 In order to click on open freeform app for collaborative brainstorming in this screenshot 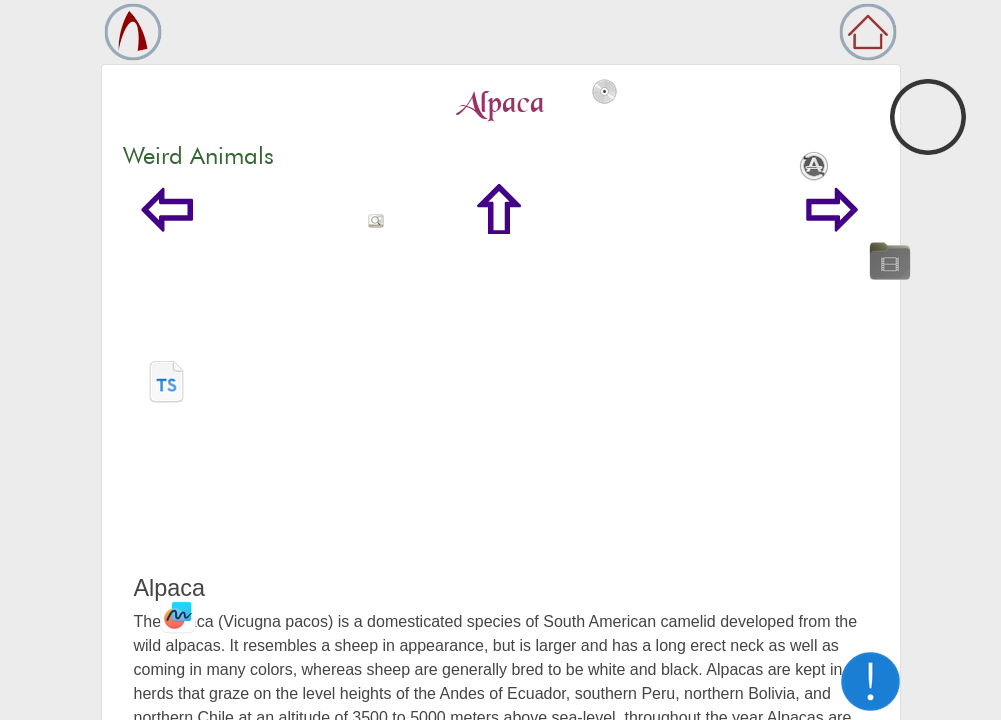, I will do `click(178, 615)`.